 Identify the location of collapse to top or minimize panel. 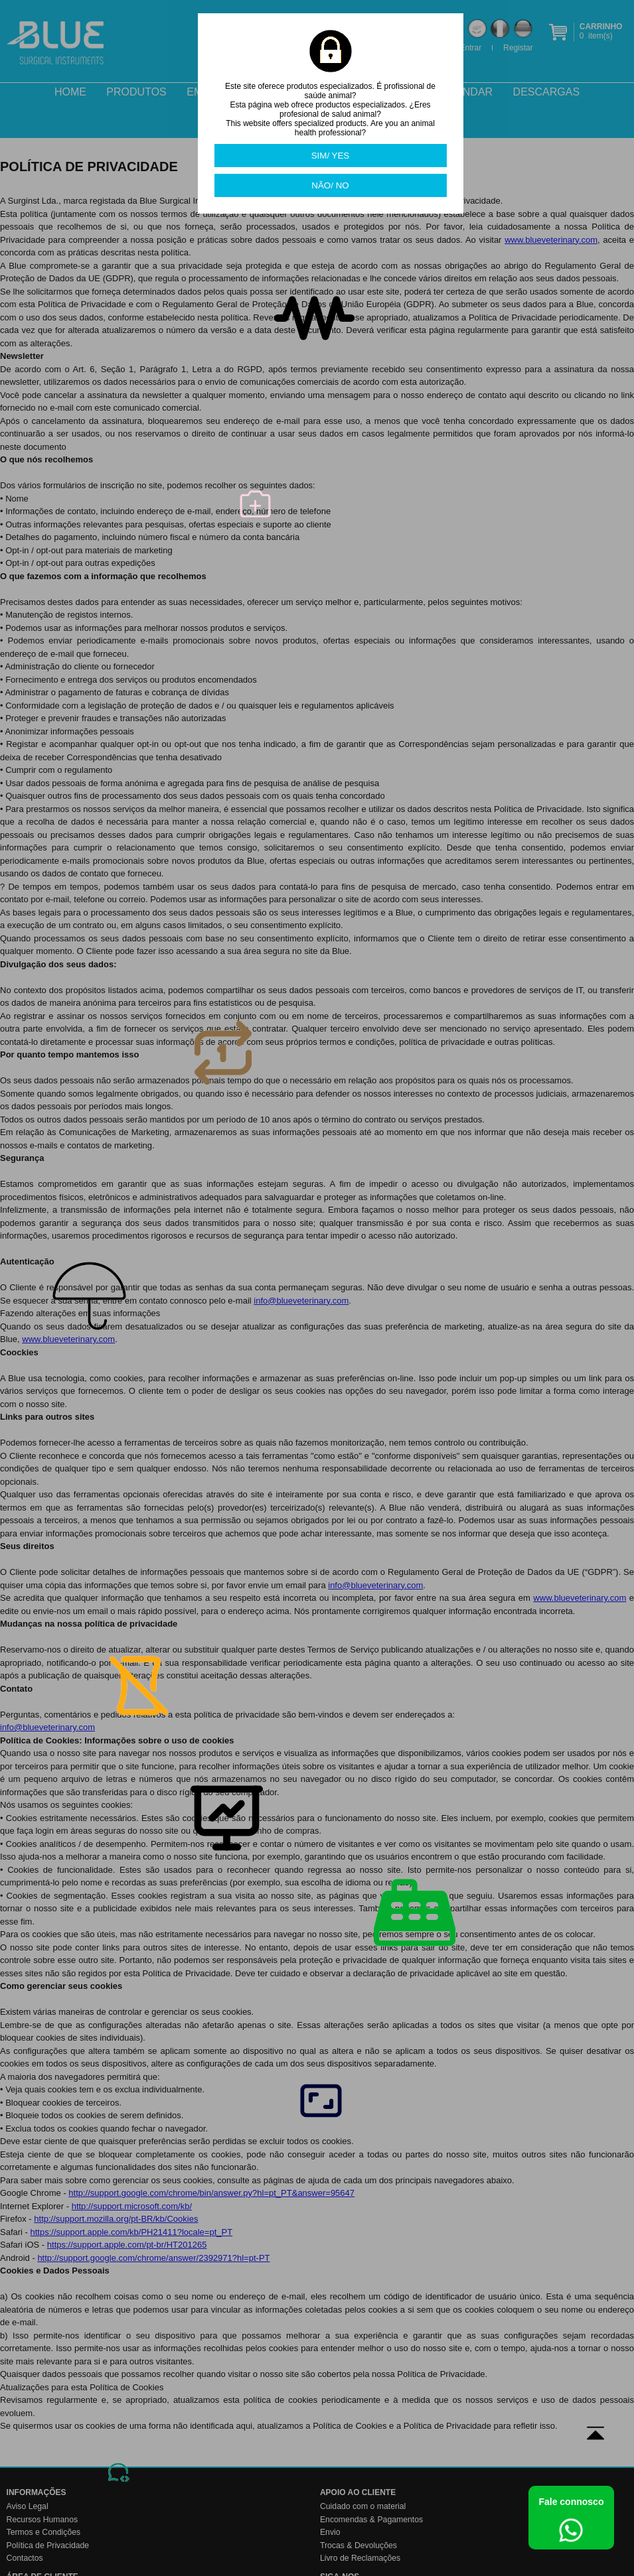
(595, 2433).